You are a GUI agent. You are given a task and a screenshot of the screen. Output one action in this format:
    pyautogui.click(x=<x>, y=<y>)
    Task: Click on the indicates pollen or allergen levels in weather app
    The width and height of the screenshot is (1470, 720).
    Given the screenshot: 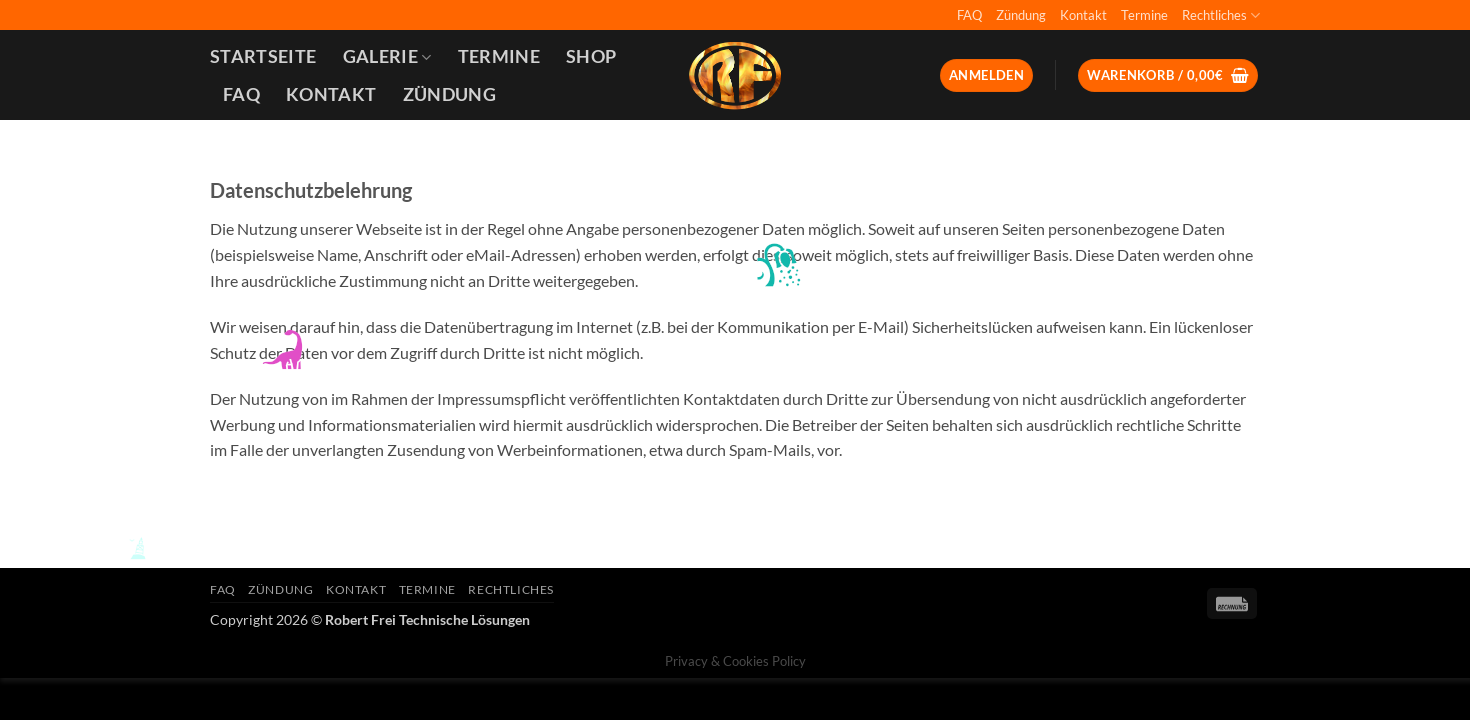 What is the action you would take?
    pyautogui.click(x=779, y=265)
    